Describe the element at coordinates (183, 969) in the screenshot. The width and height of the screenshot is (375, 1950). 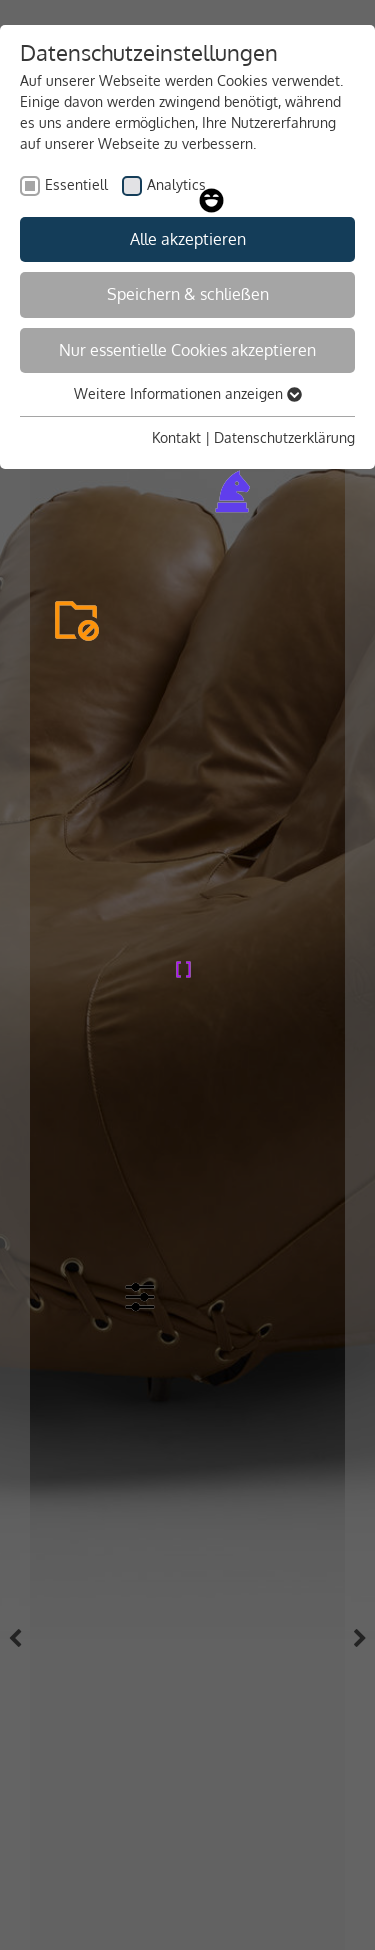
I see `view or edit code brackets` at that location.